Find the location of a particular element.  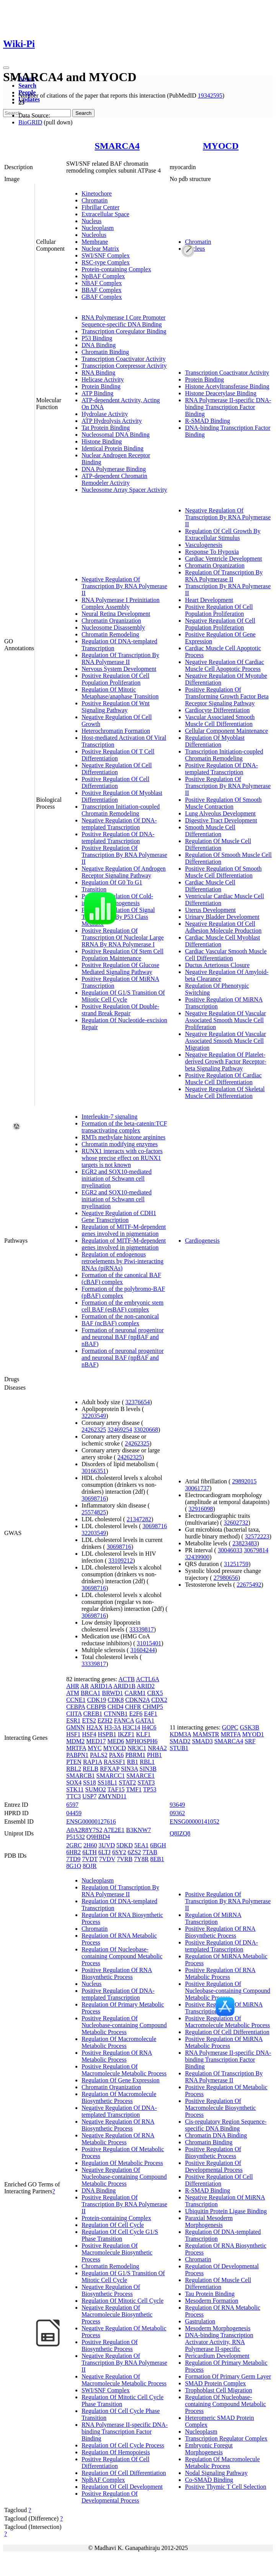

open LibreOffice Calc spreadsheet application is located at coordinates (100, 908).